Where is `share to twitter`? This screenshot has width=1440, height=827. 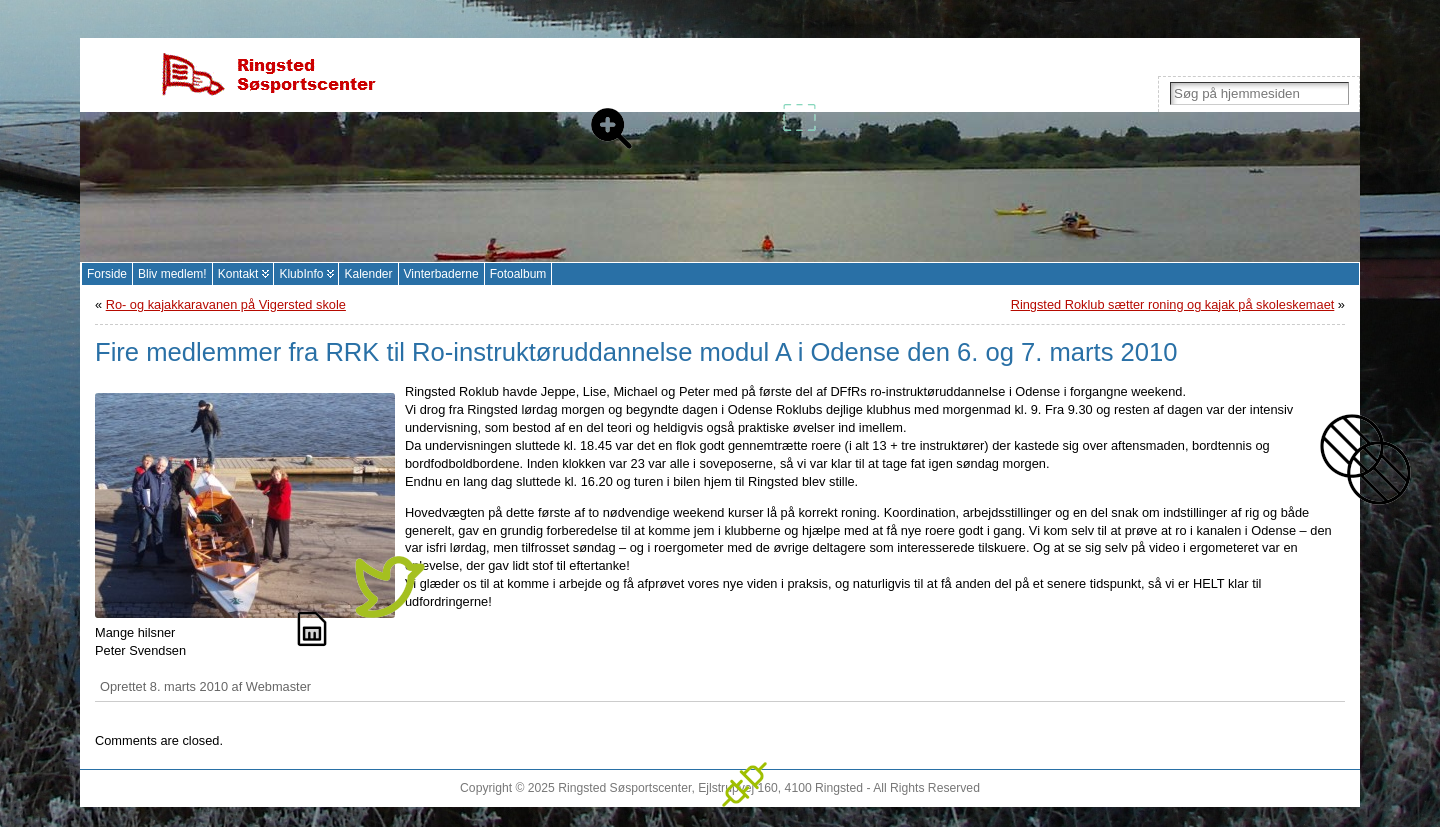 share to twitter is located at coordinates (386, 584).